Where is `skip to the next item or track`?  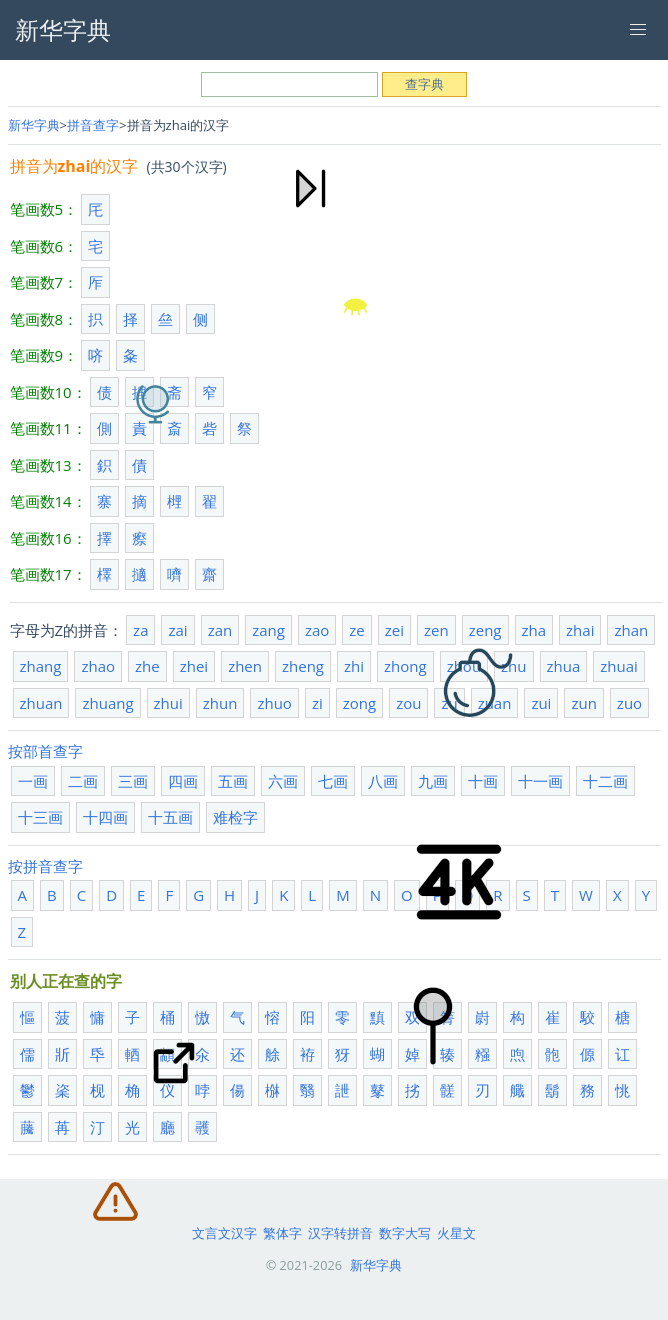
skip to the next item or track is located at coordinates (311, 188).